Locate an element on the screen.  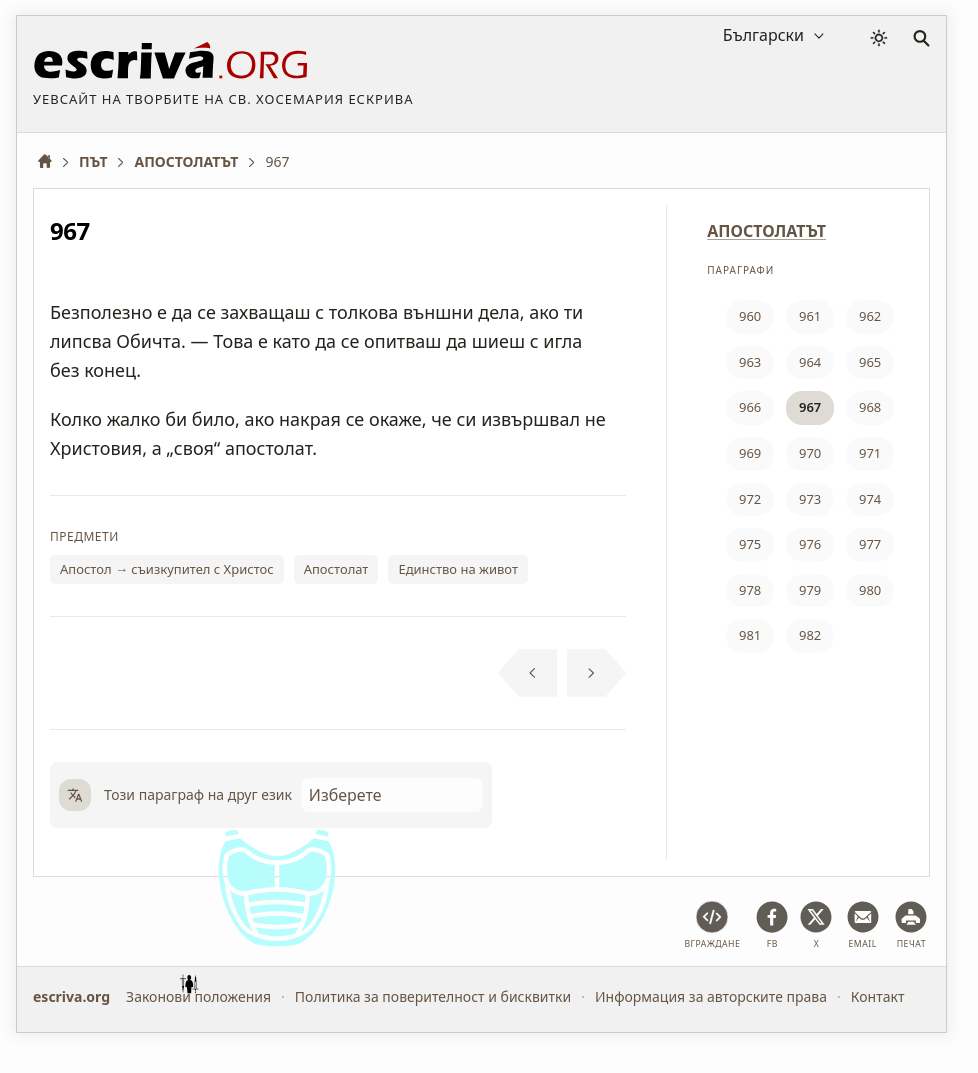
select saiyan armor or battle suit equipment is located at coordinates (277, 886).